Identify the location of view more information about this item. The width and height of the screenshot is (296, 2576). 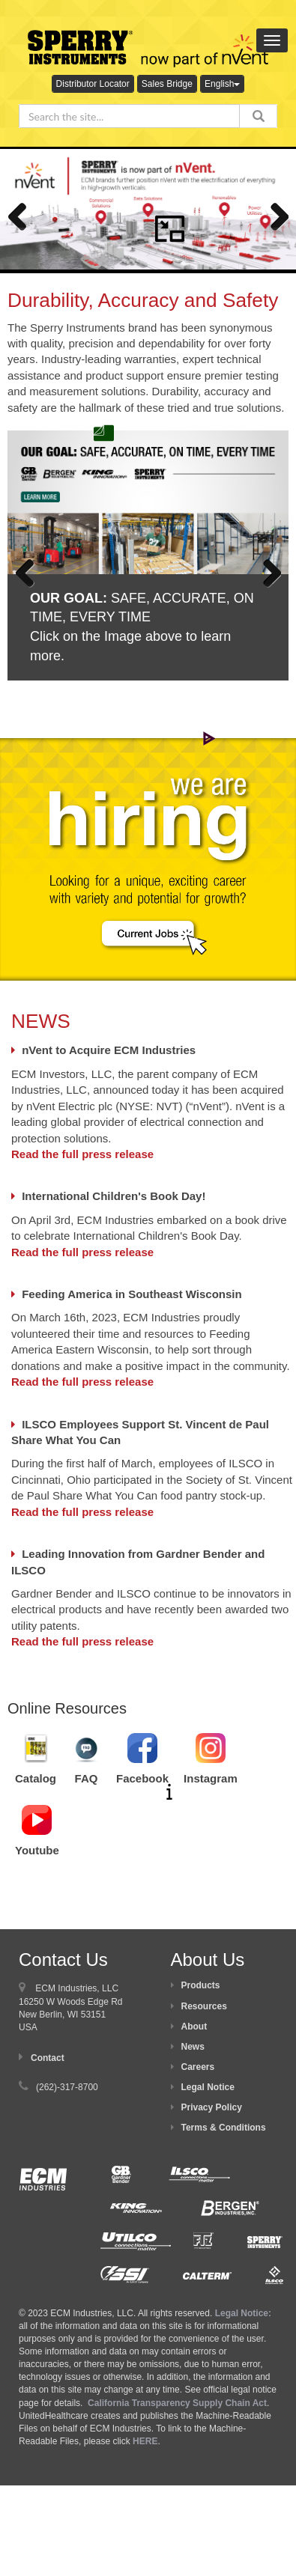
(169, 1792).